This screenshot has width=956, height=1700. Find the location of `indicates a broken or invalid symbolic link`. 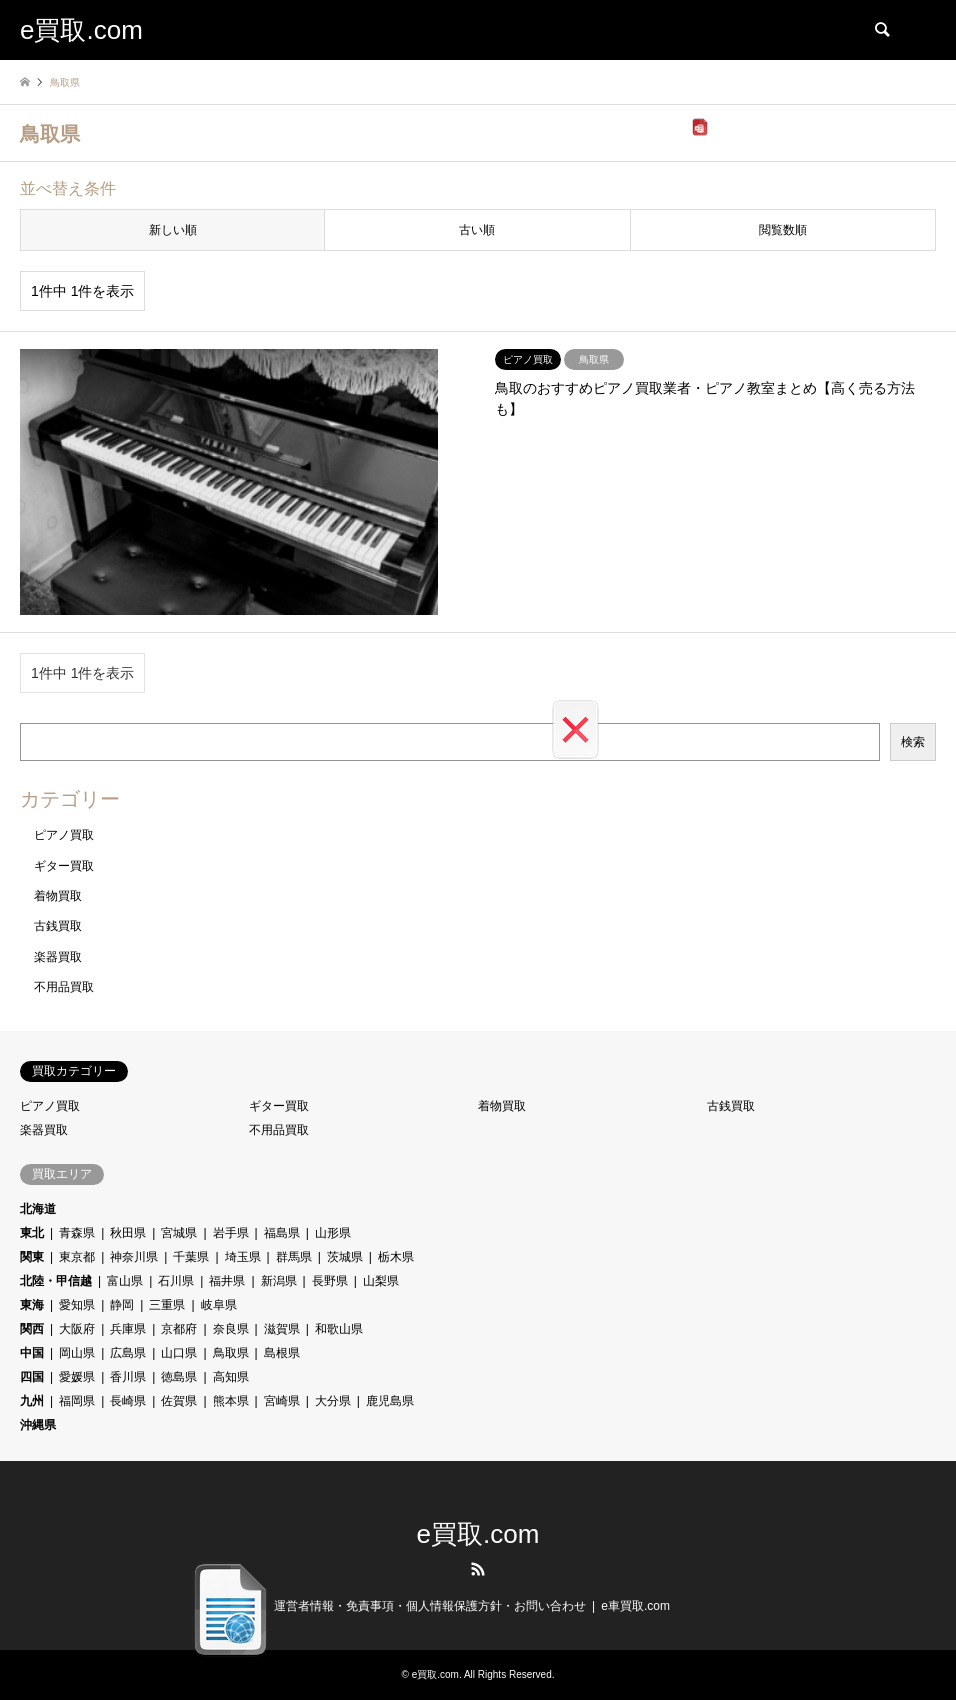

indicates a broken or invalid symbolic link is located at coordinates (575, 729).